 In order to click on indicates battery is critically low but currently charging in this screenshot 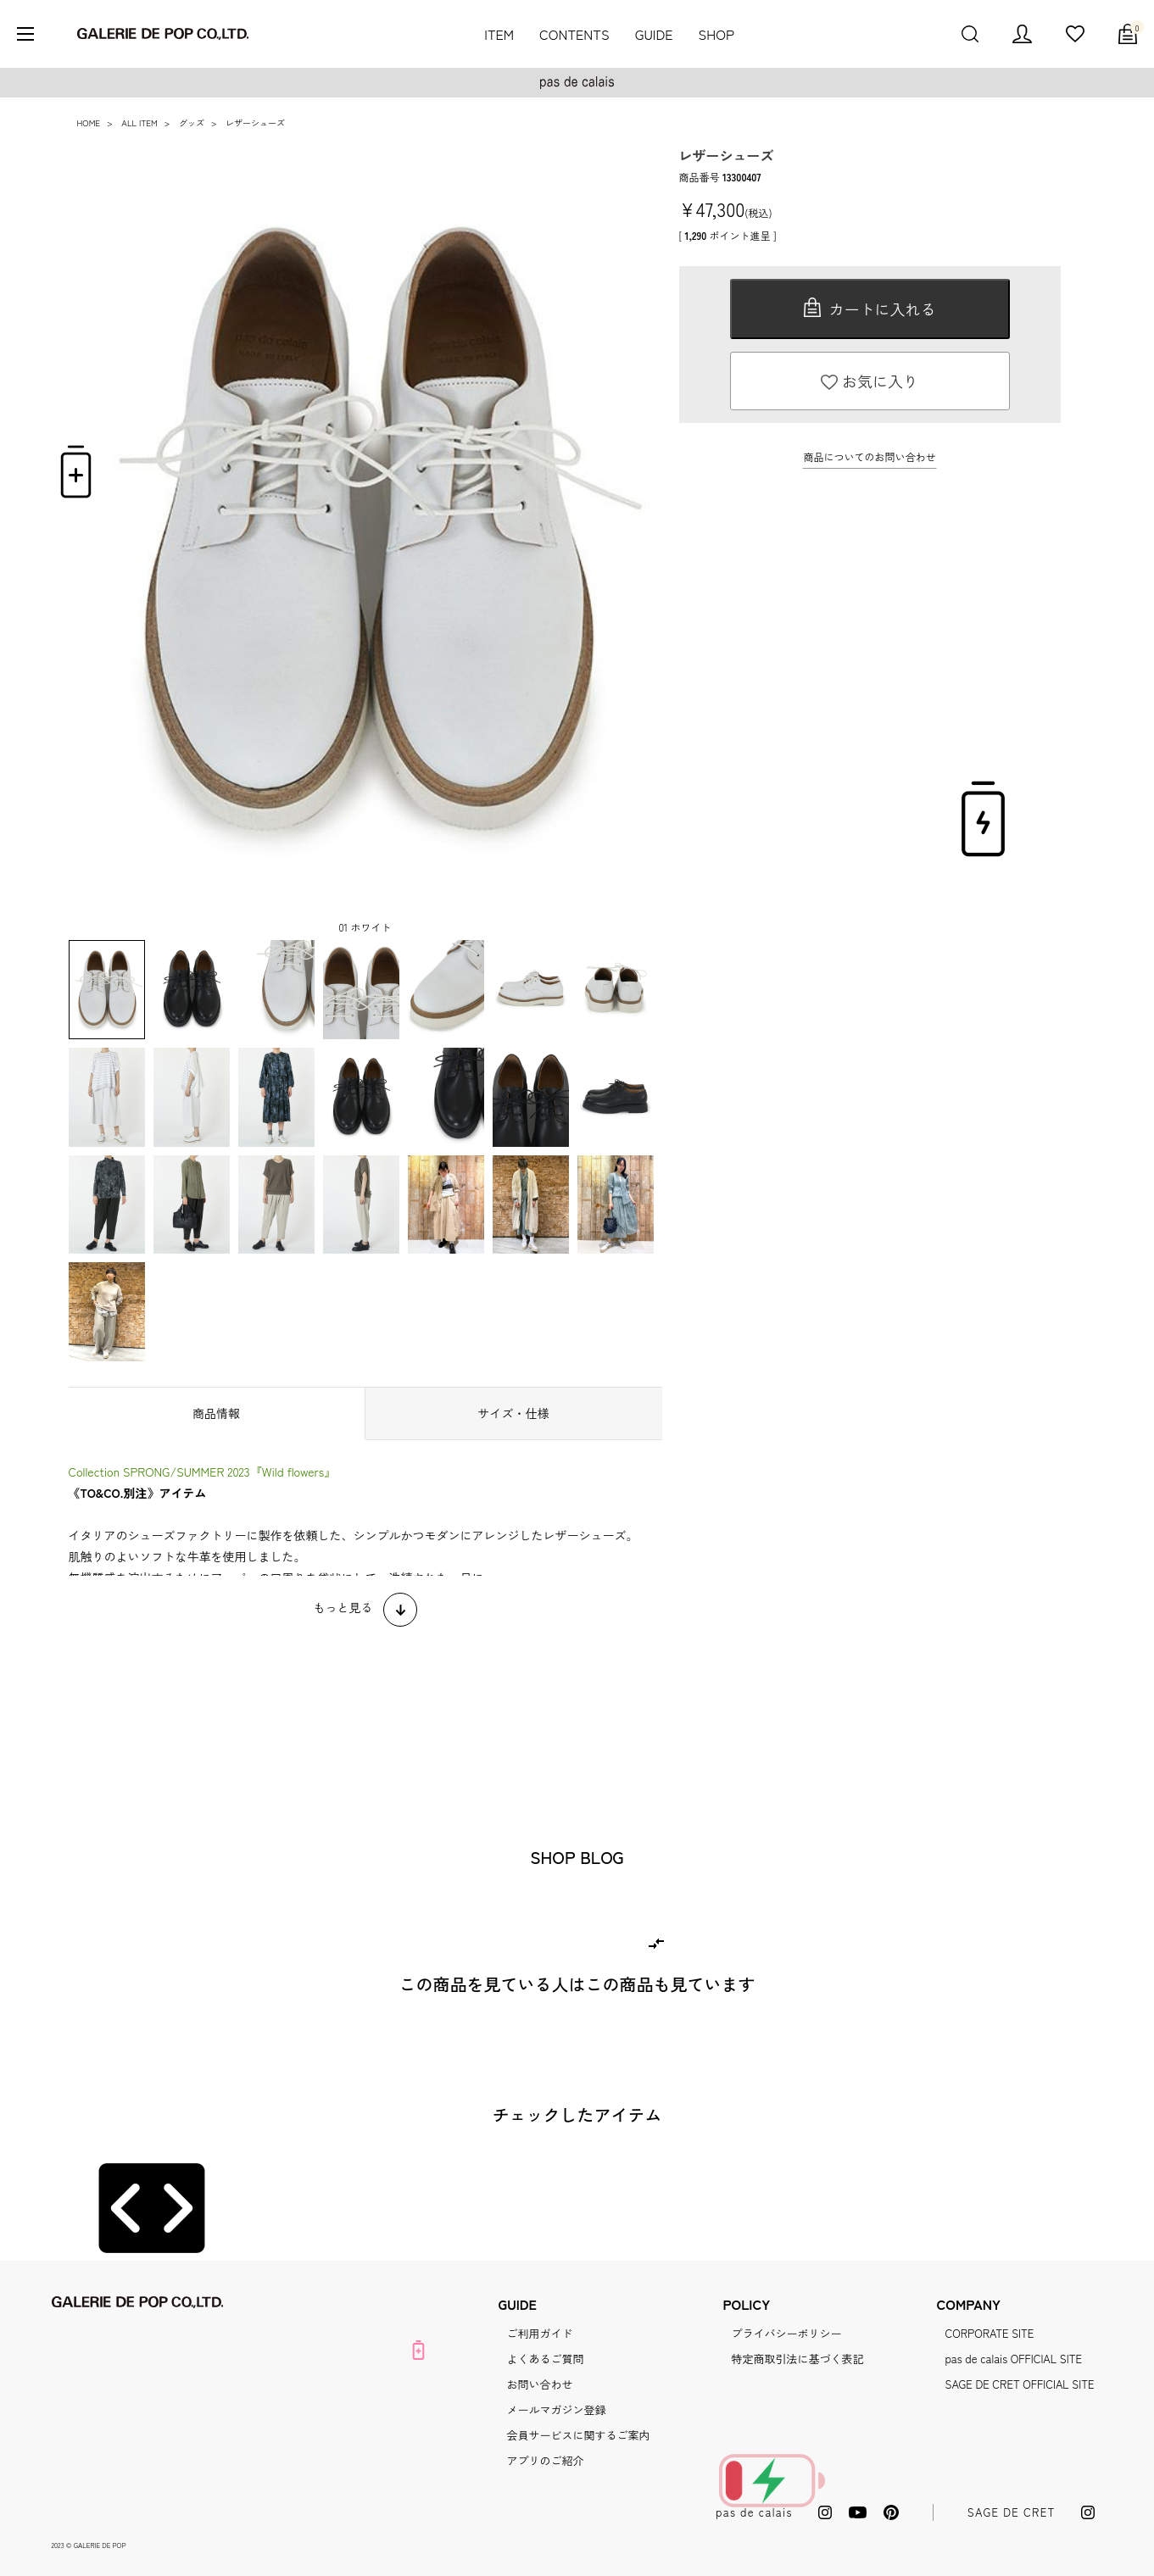, I will do `click(772, 2480)`.